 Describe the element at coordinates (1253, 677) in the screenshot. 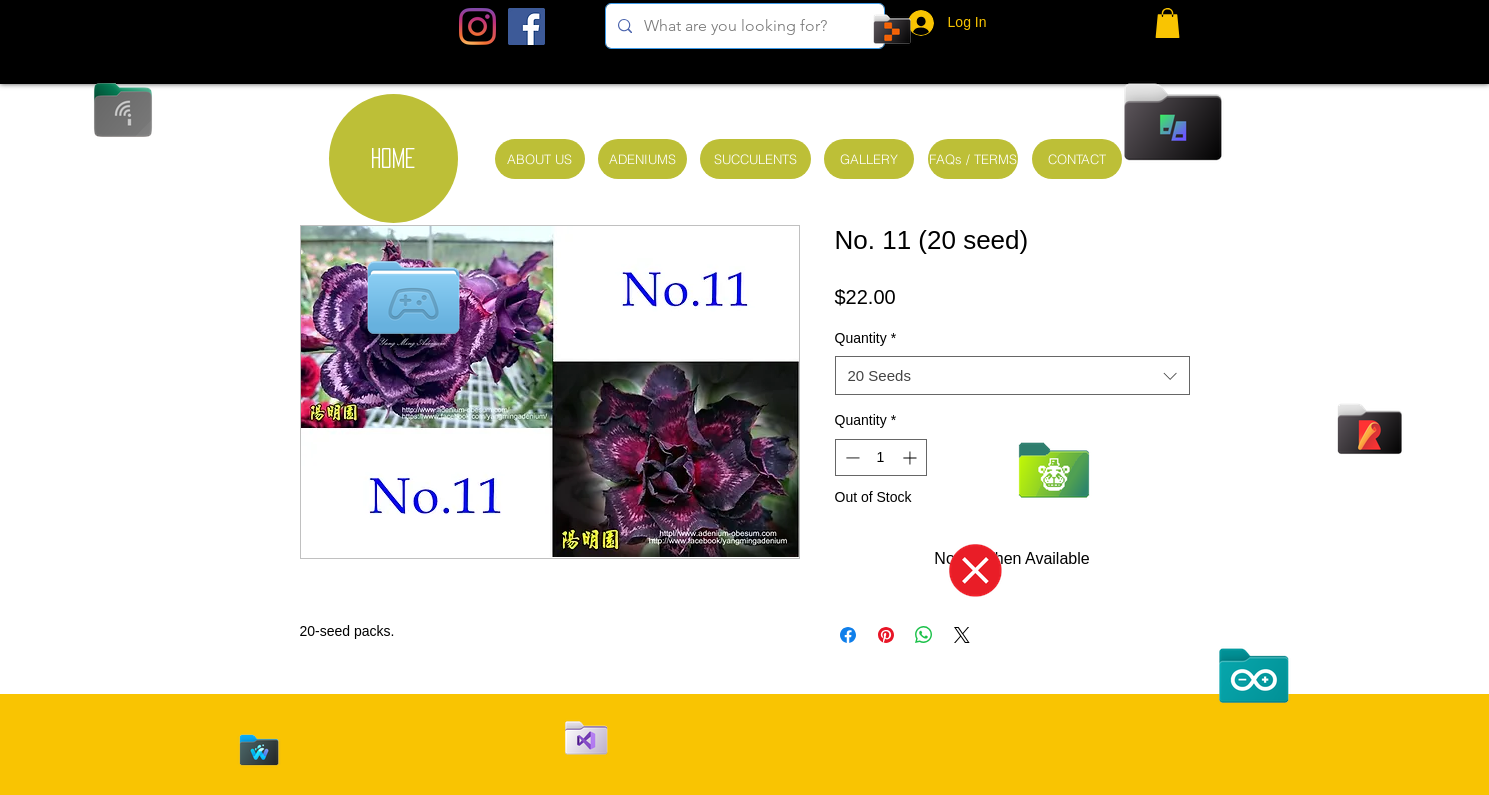

I see `open arduino project files folder` at that location.